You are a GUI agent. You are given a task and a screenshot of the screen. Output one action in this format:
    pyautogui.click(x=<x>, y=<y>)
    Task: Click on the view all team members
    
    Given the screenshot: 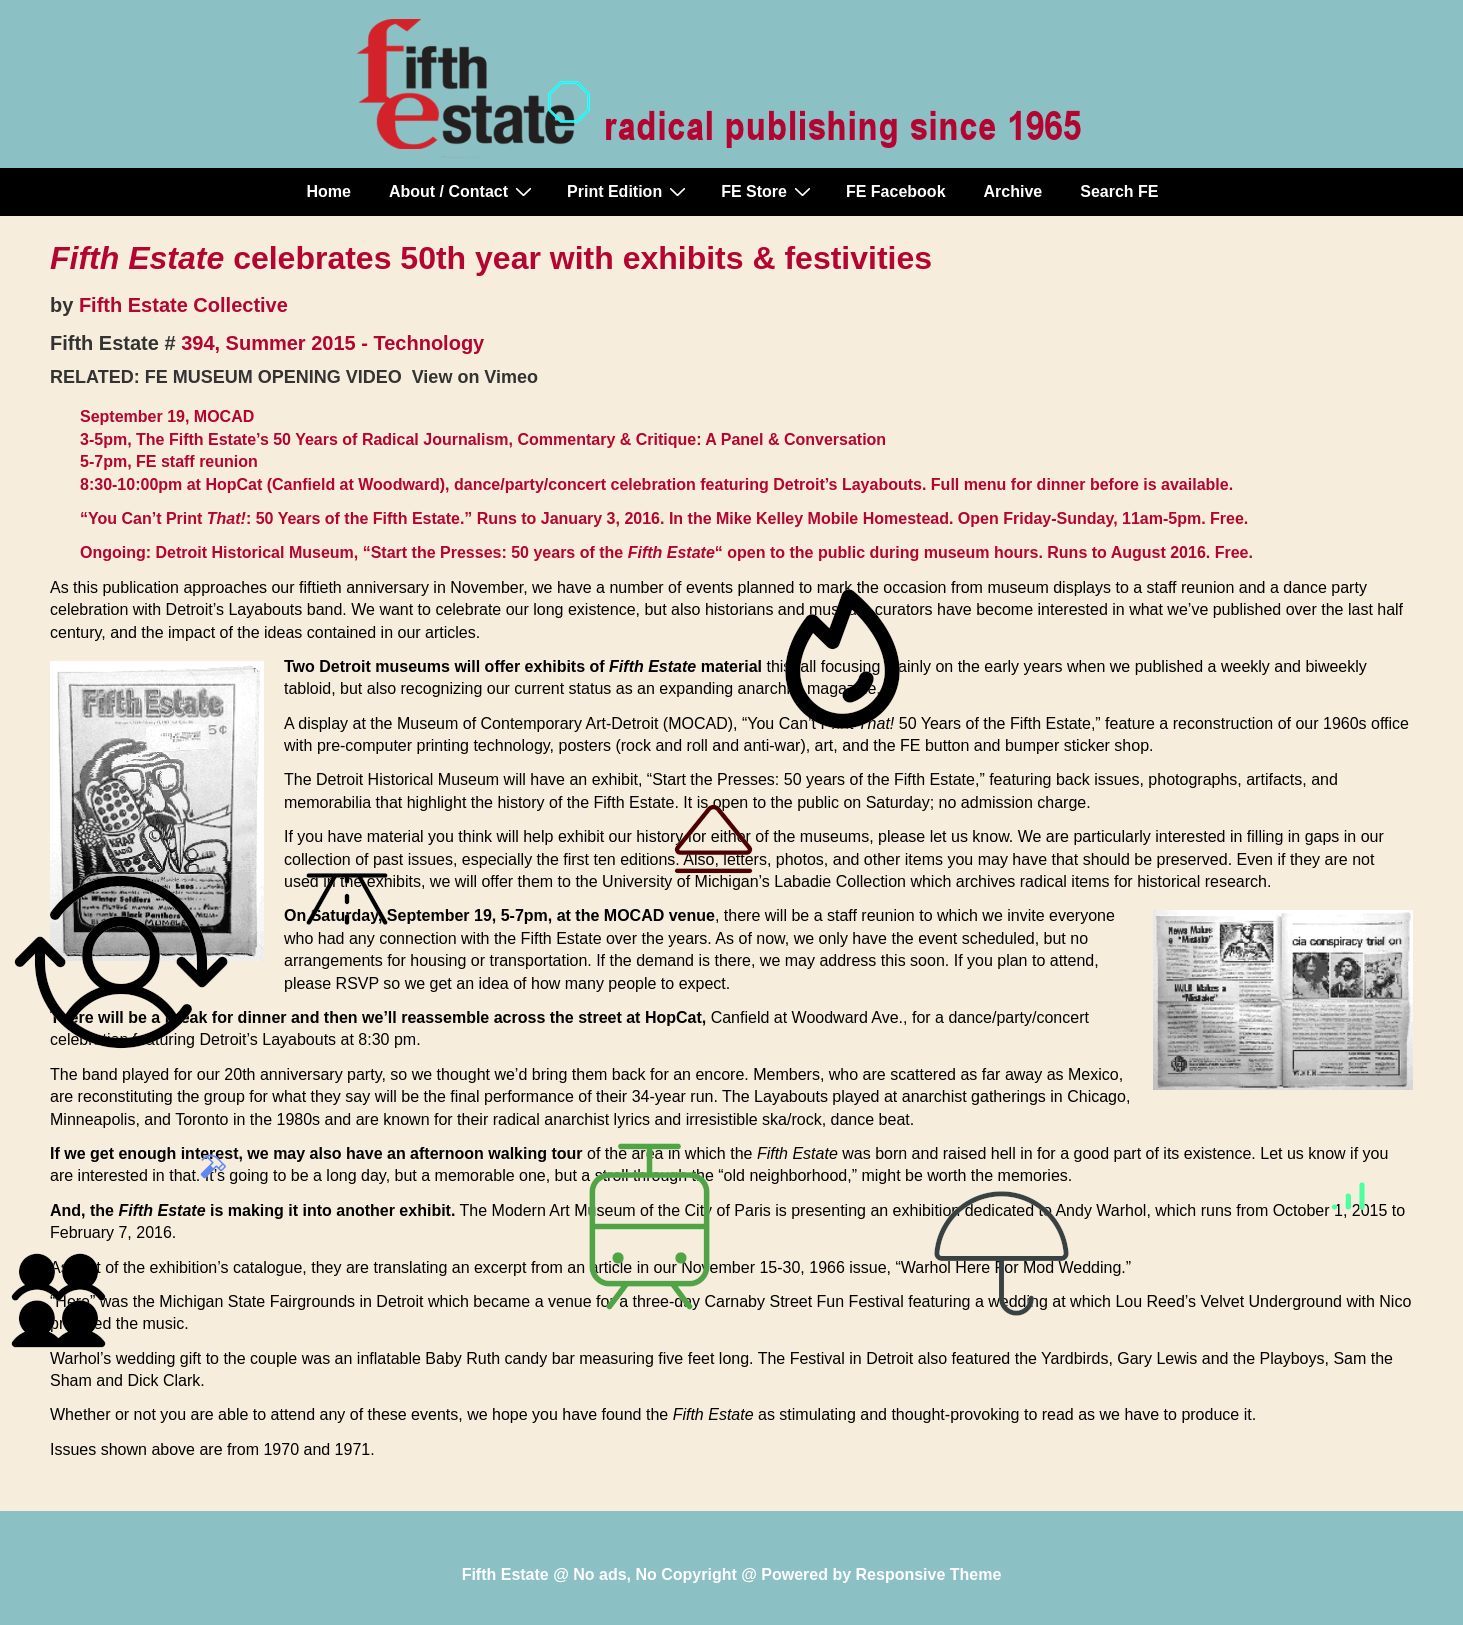 What is the action you would take?
    pyautogui.click(x=58, y=1300)
    